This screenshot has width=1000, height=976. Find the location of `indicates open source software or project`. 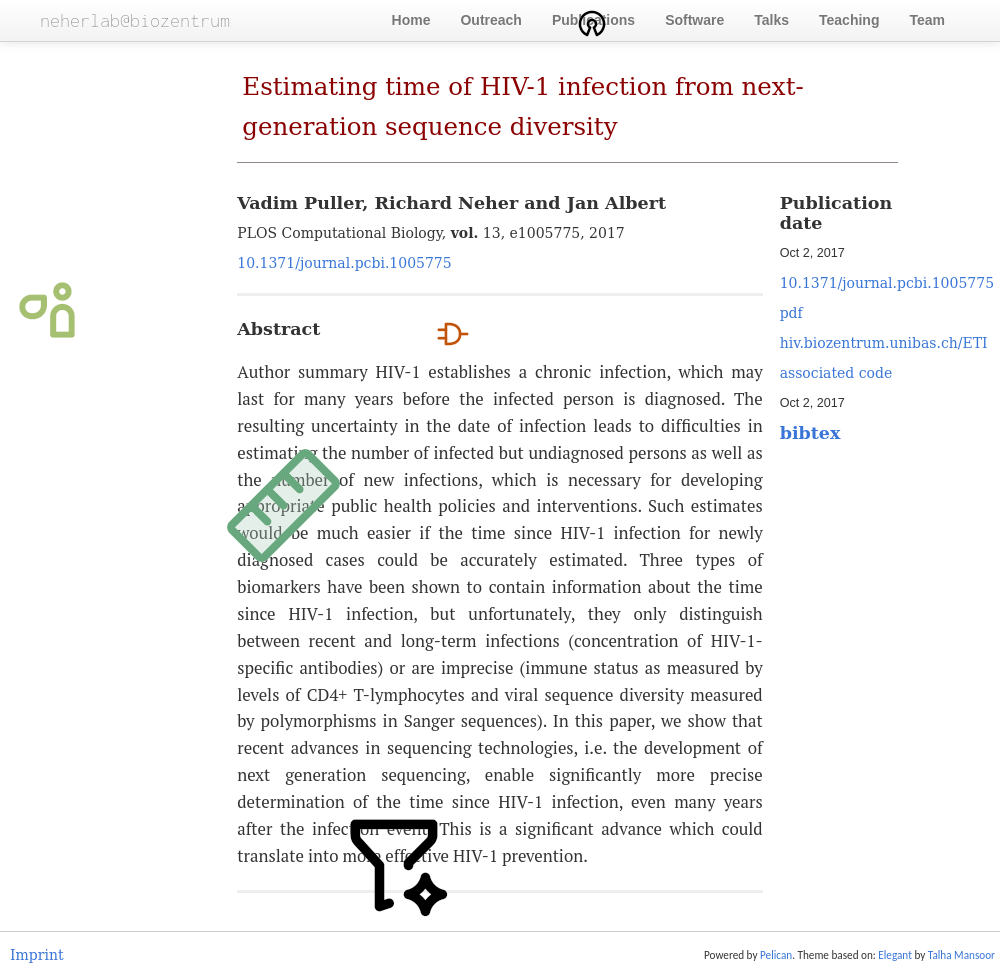

indicates open source software or project is located at coordinates (592, 24).